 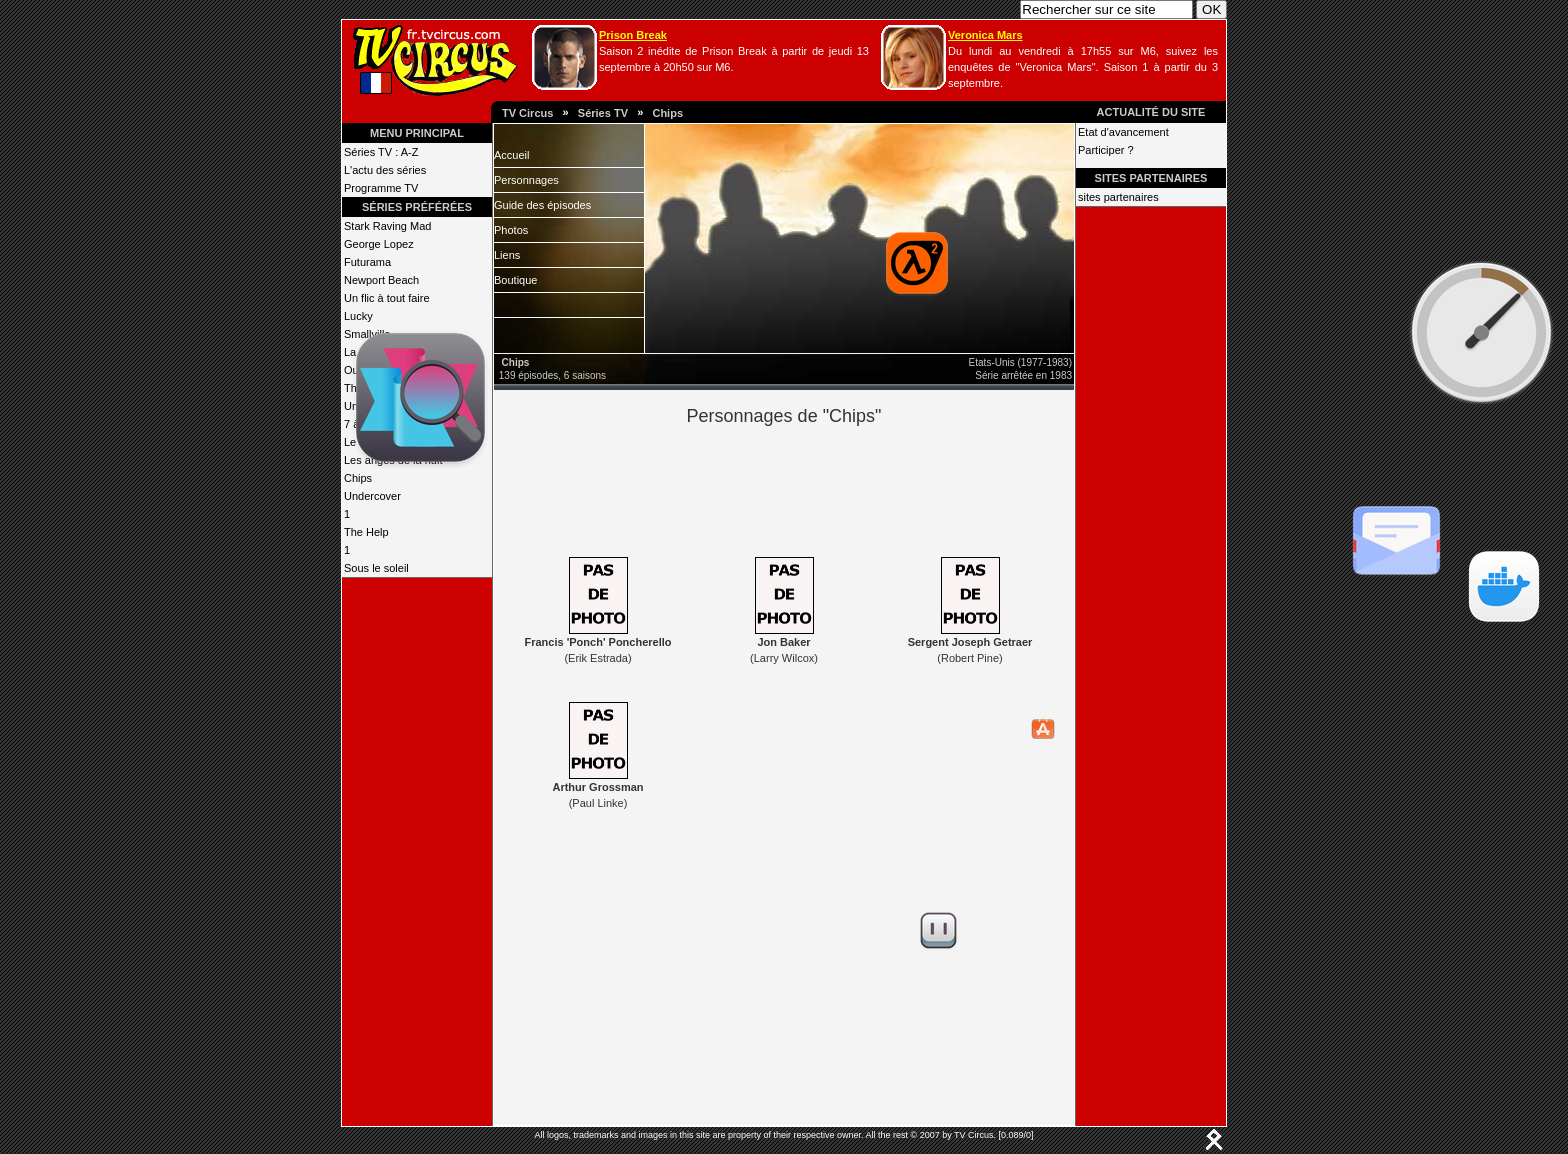 What do you see at coordinates (1043, 729) in the screenshot?
I see `open the software center to browse and install applications` at bounding box center [1043, 729].